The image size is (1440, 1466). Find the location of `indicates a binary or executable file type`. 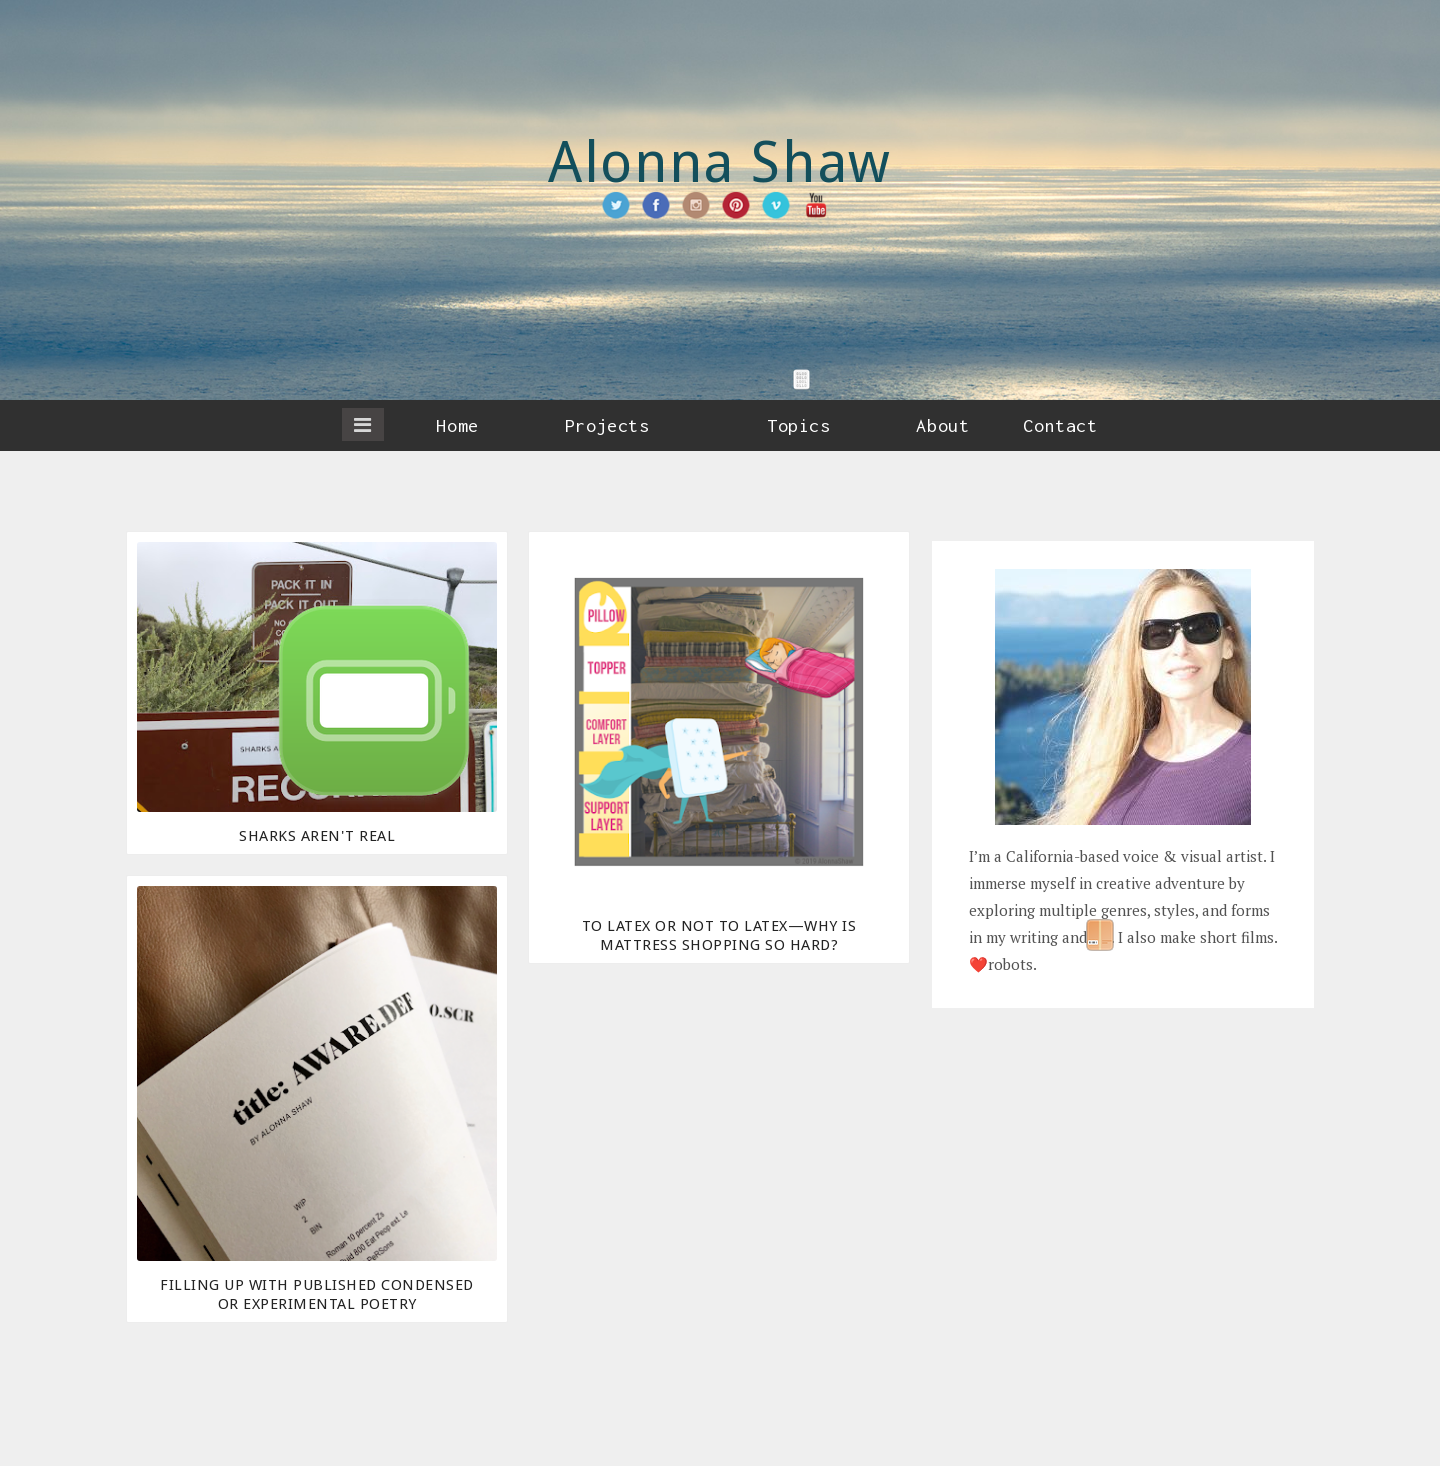

indicates a binary or executable file type is located at coordinates (801, 379).